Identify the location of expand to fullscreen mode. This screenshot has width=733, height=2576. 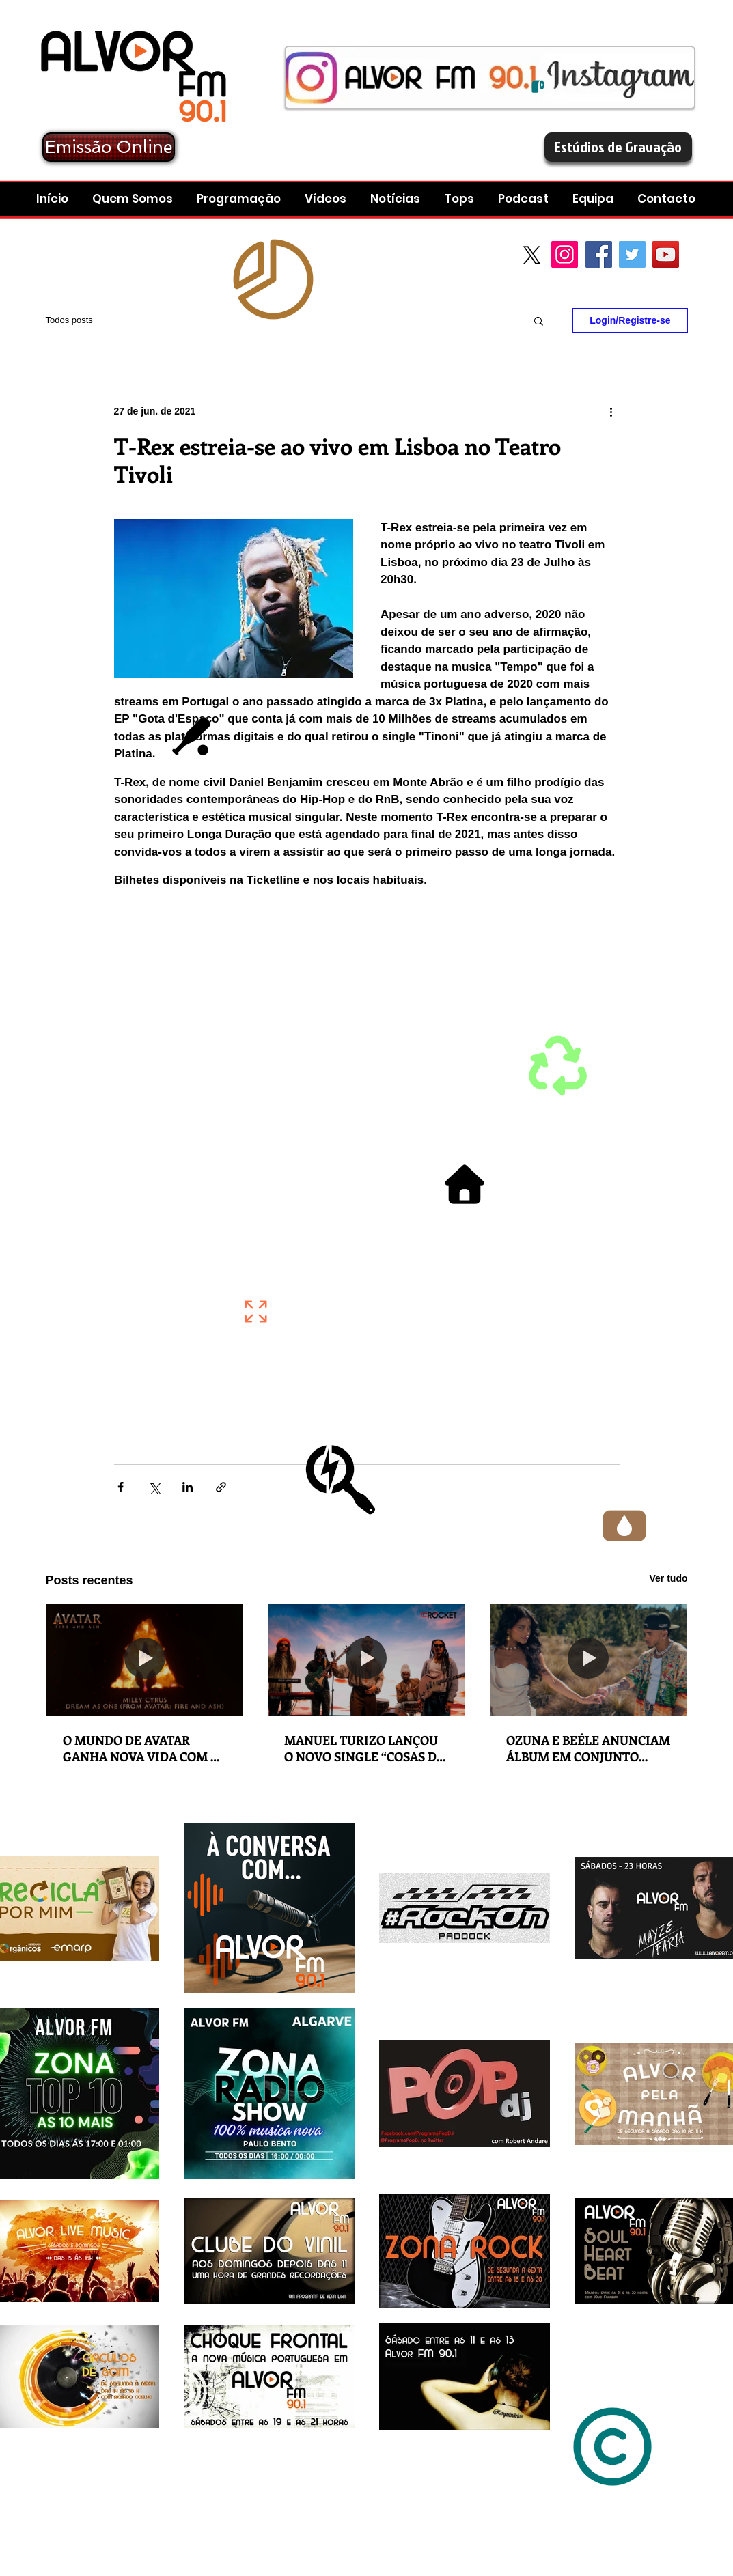
(255, 1311).